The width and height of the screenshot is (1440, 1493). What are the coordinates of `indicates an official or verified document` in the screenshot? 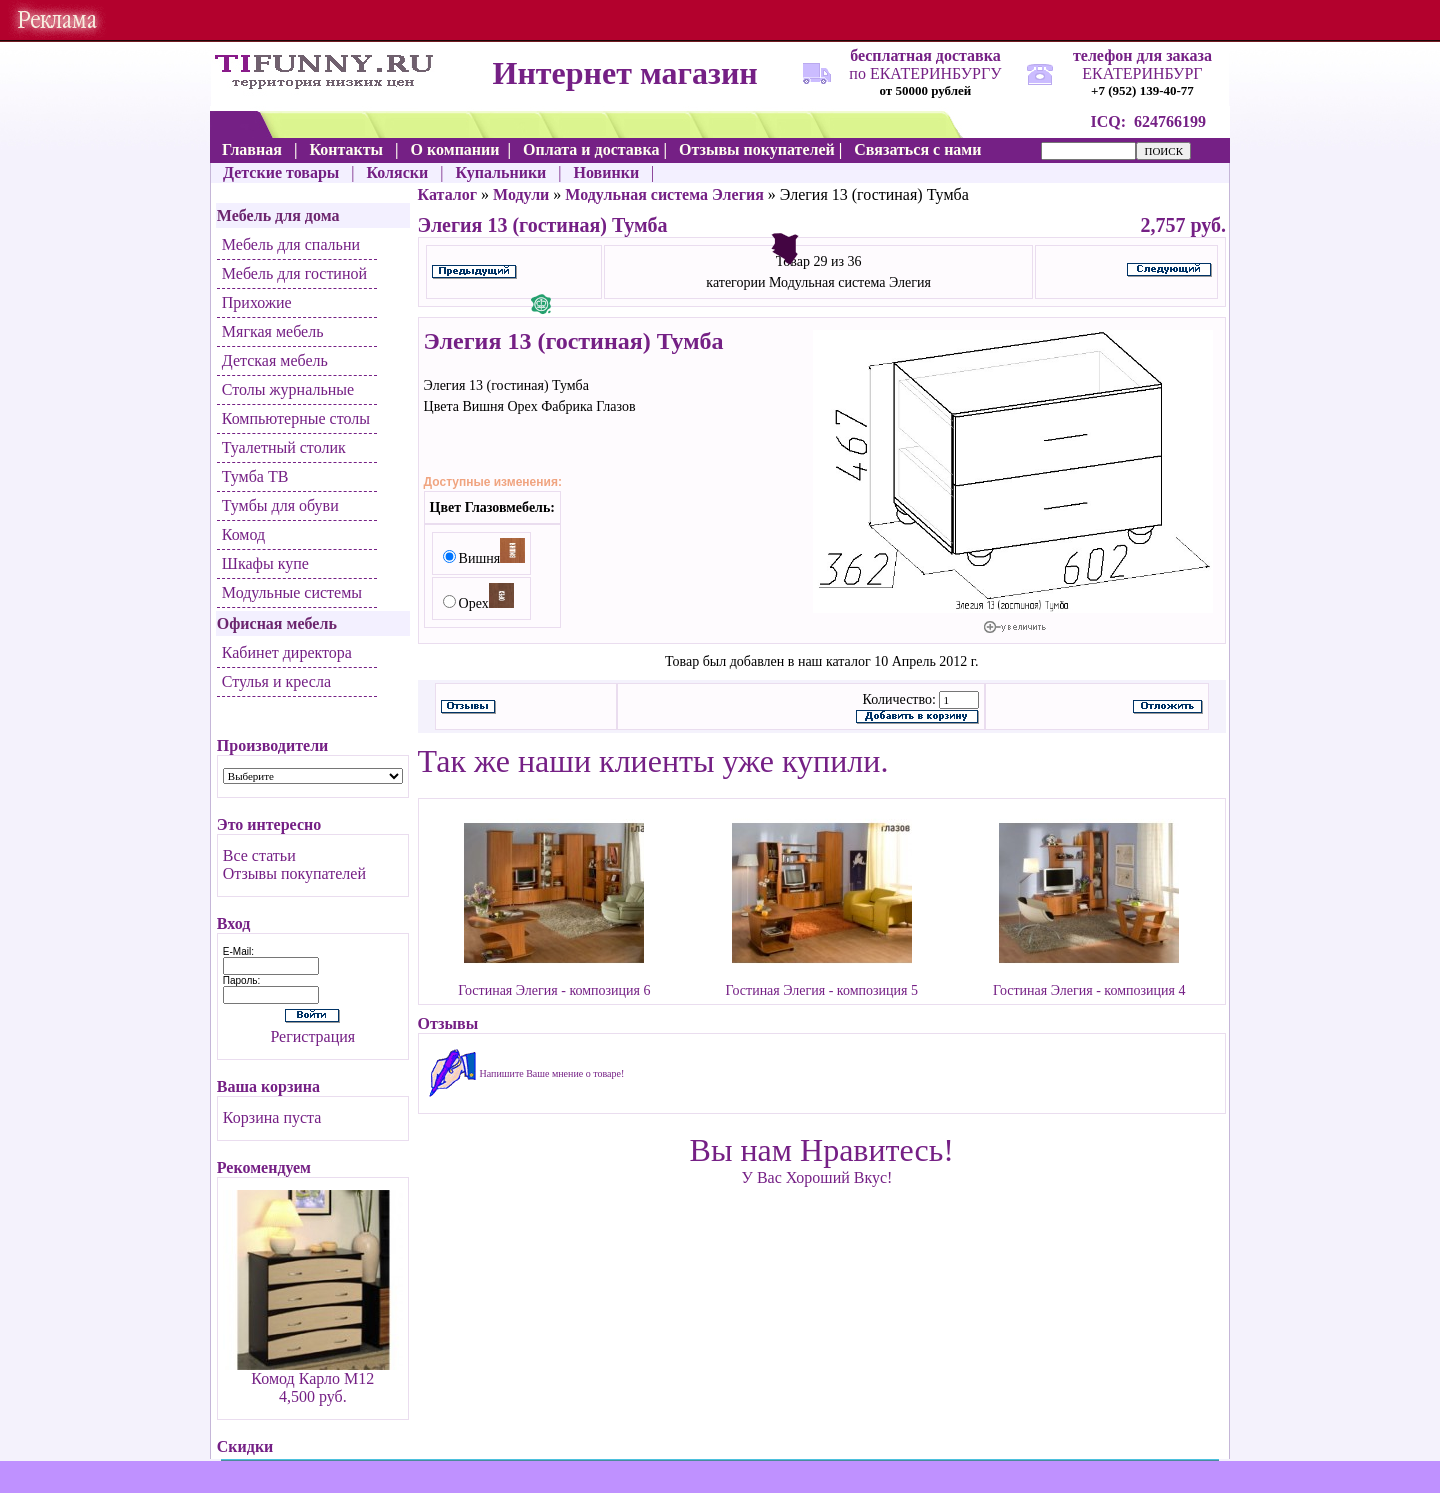 It's located at (541, 304).